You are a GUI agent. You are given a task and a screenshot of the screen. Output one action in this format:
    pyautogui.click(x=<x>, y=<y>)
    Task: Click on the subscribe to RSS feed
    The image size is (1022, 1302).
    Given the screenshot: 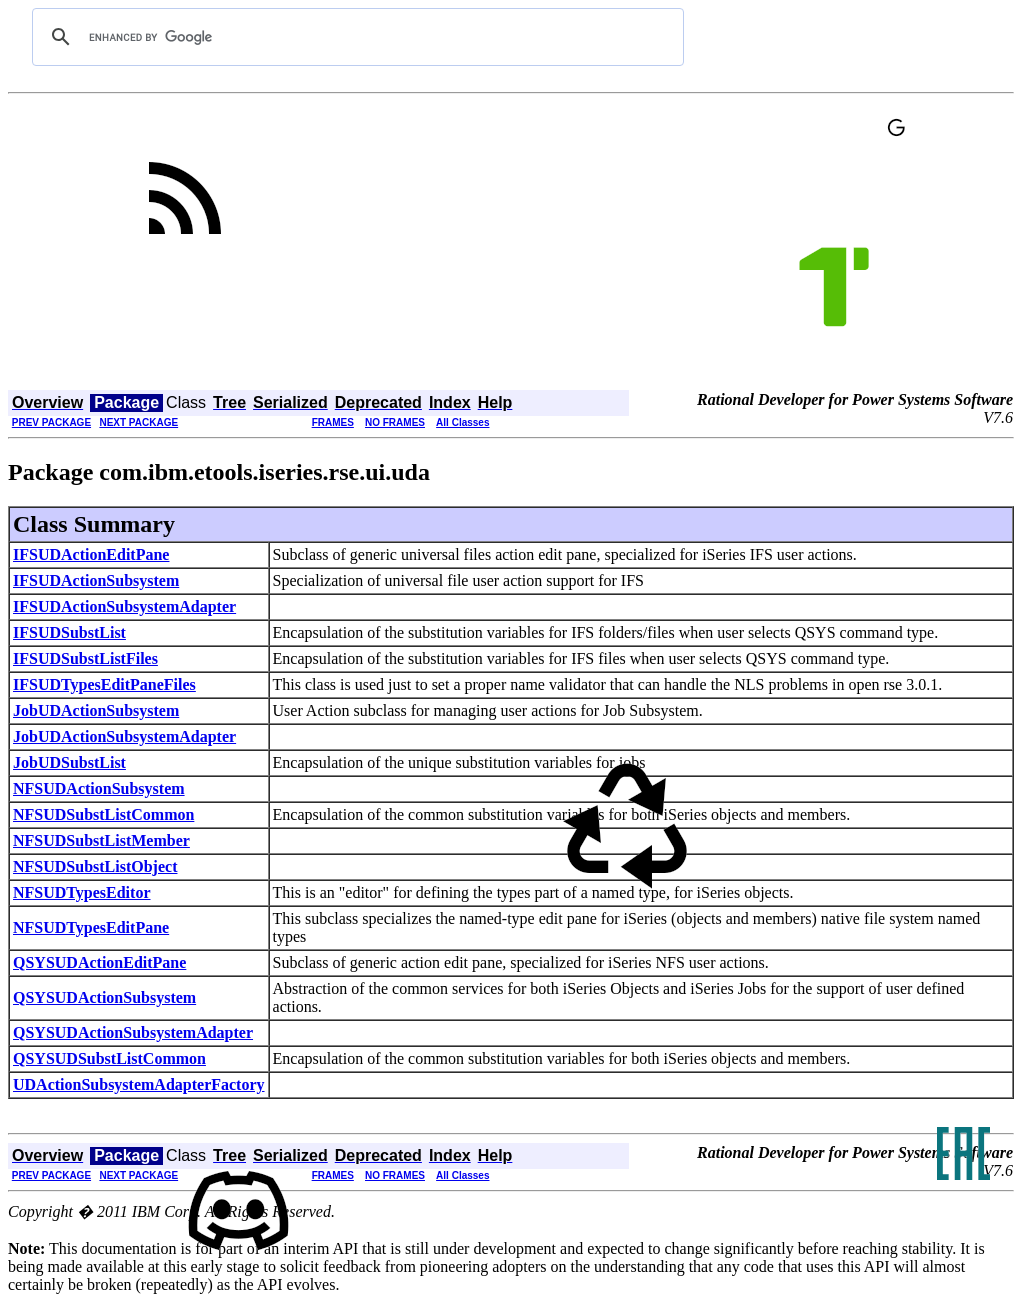 What is the action you would take?
    pyautogui.click(x=185, y=198)
    